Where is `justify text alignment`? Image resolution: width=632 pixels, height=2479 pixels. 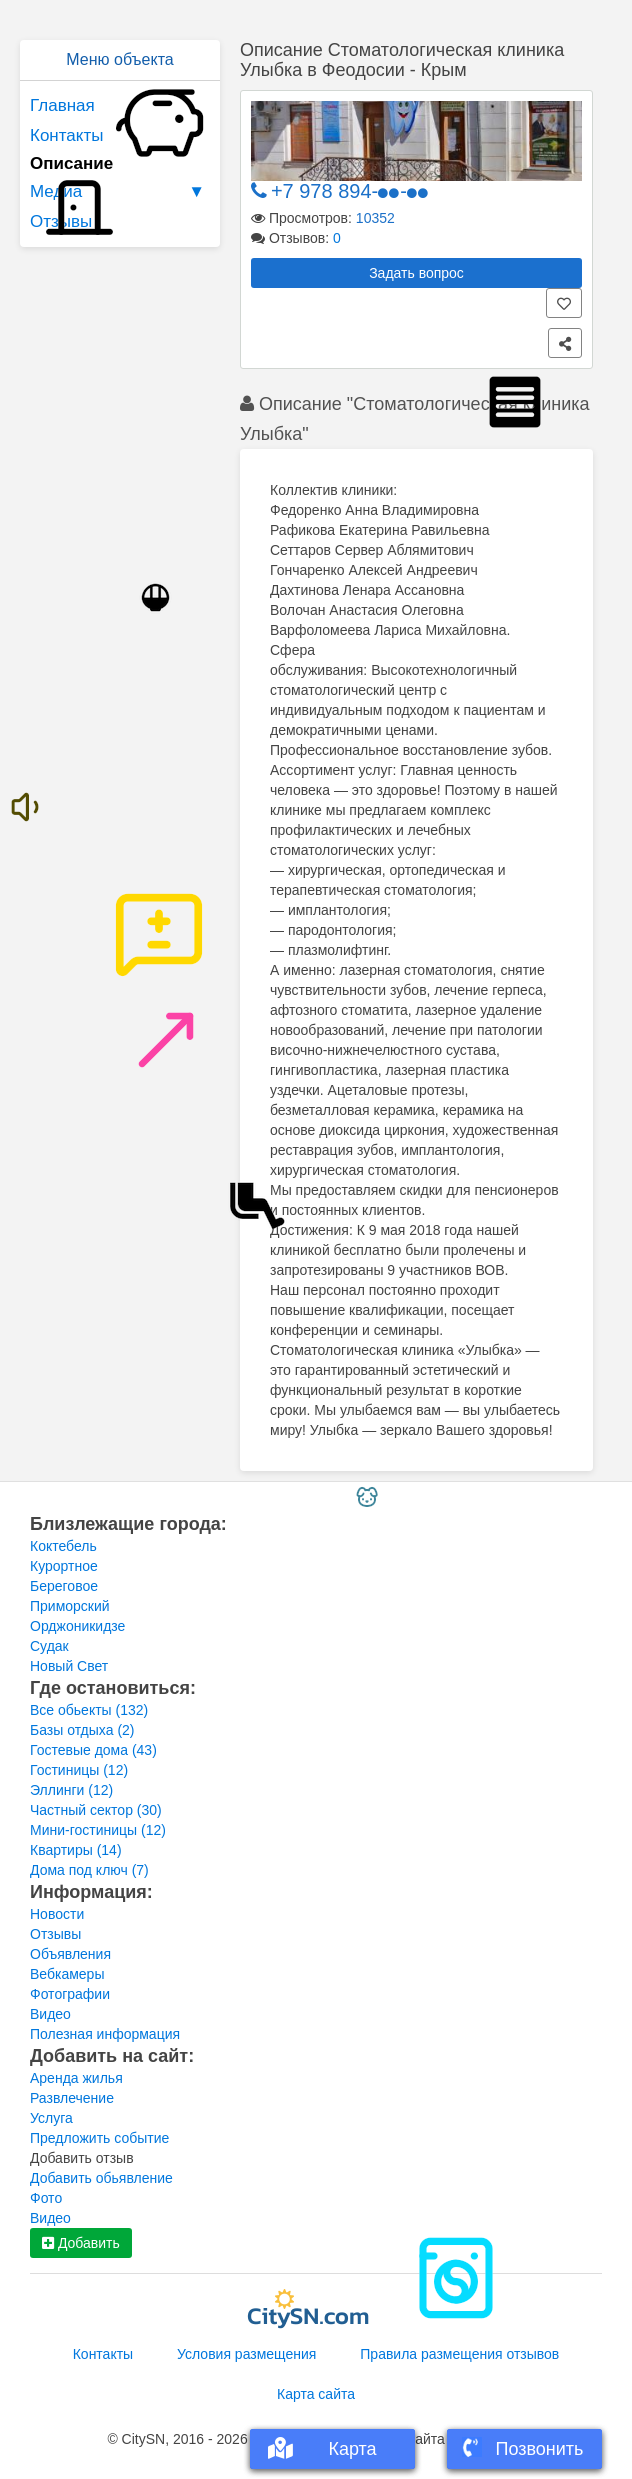
justify text alignment is located at coordinates (515, 402).